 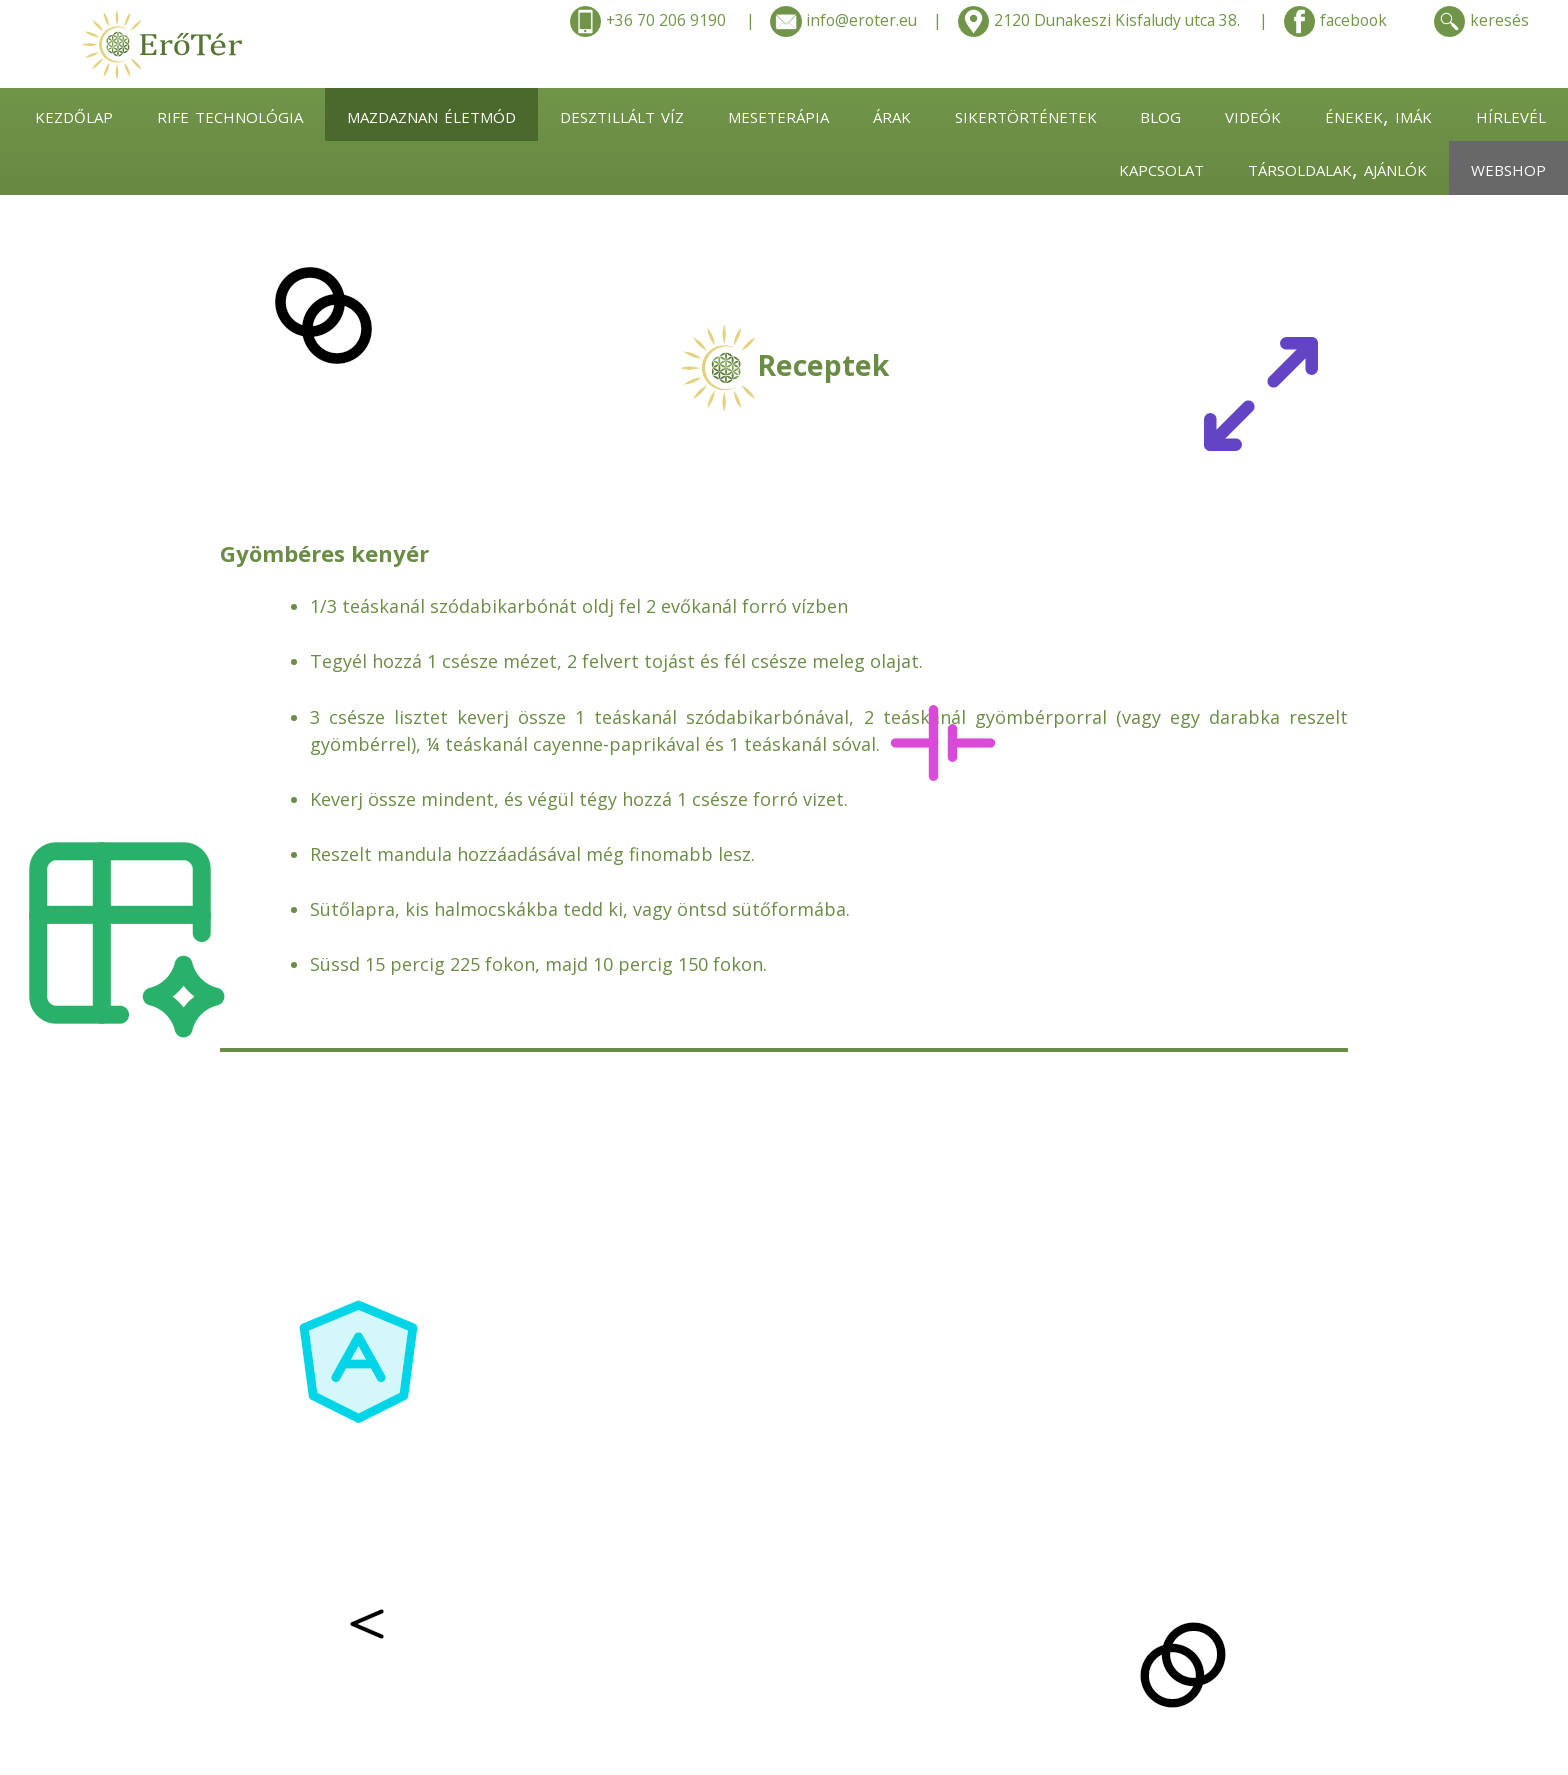 What do you see at coordinates (1261, 394) in the screenshot?
I see `expand to fullscreen mode` at bounding box center [1261, 394].